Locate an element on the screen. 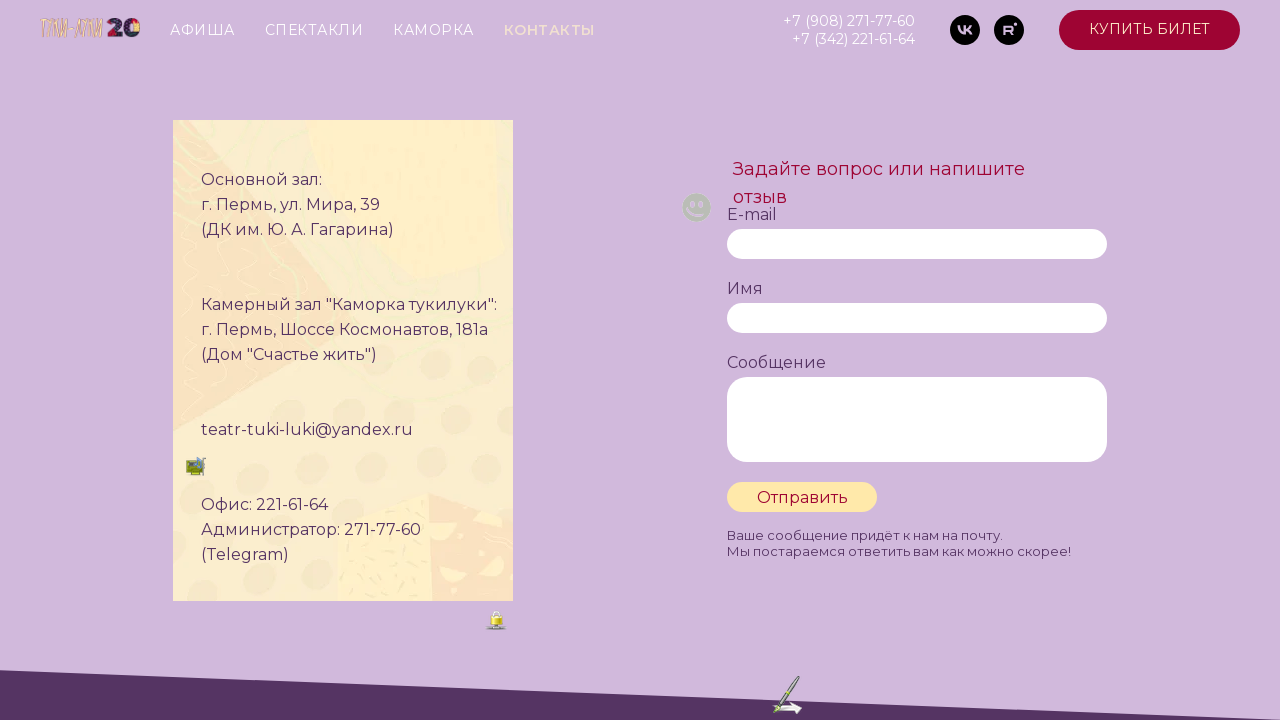 The width and height of the screenshot is (1280, 720). set text direction to left-to-right is located at coordinates (786, 695).